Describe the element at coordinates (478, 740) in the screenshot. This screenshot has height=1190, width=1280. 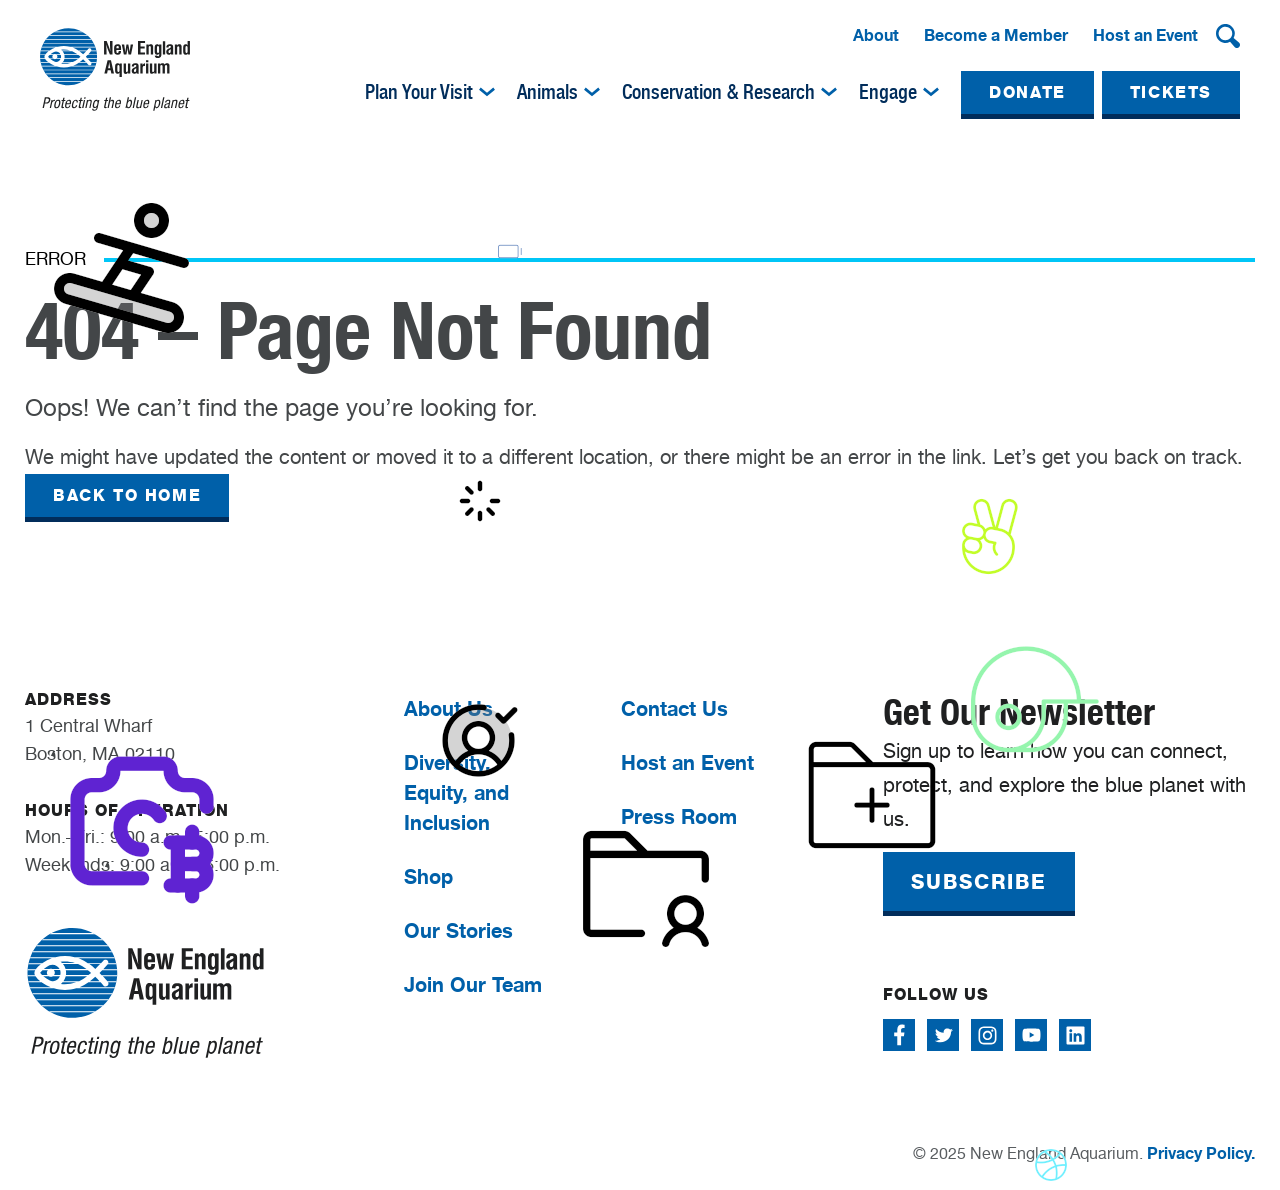
I see `verified user profile` at that location.